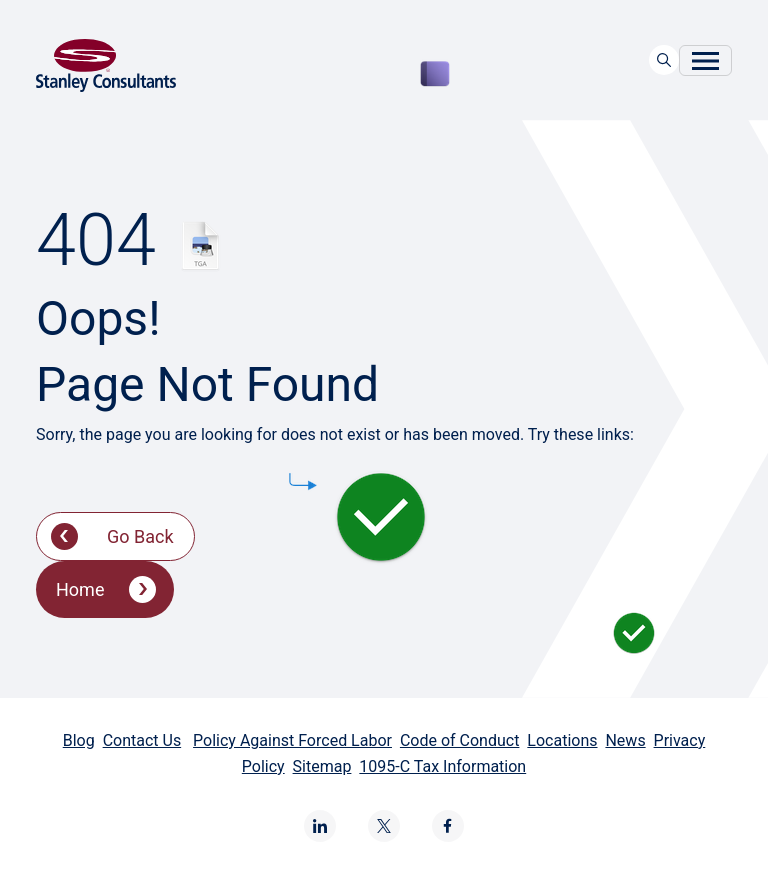 The width and height of the screenshot is (768, 878). What do you see at coordinates (303, 479) in the screenshot?
I see `forward this email to another recipient` at bounding box center [303, 479].